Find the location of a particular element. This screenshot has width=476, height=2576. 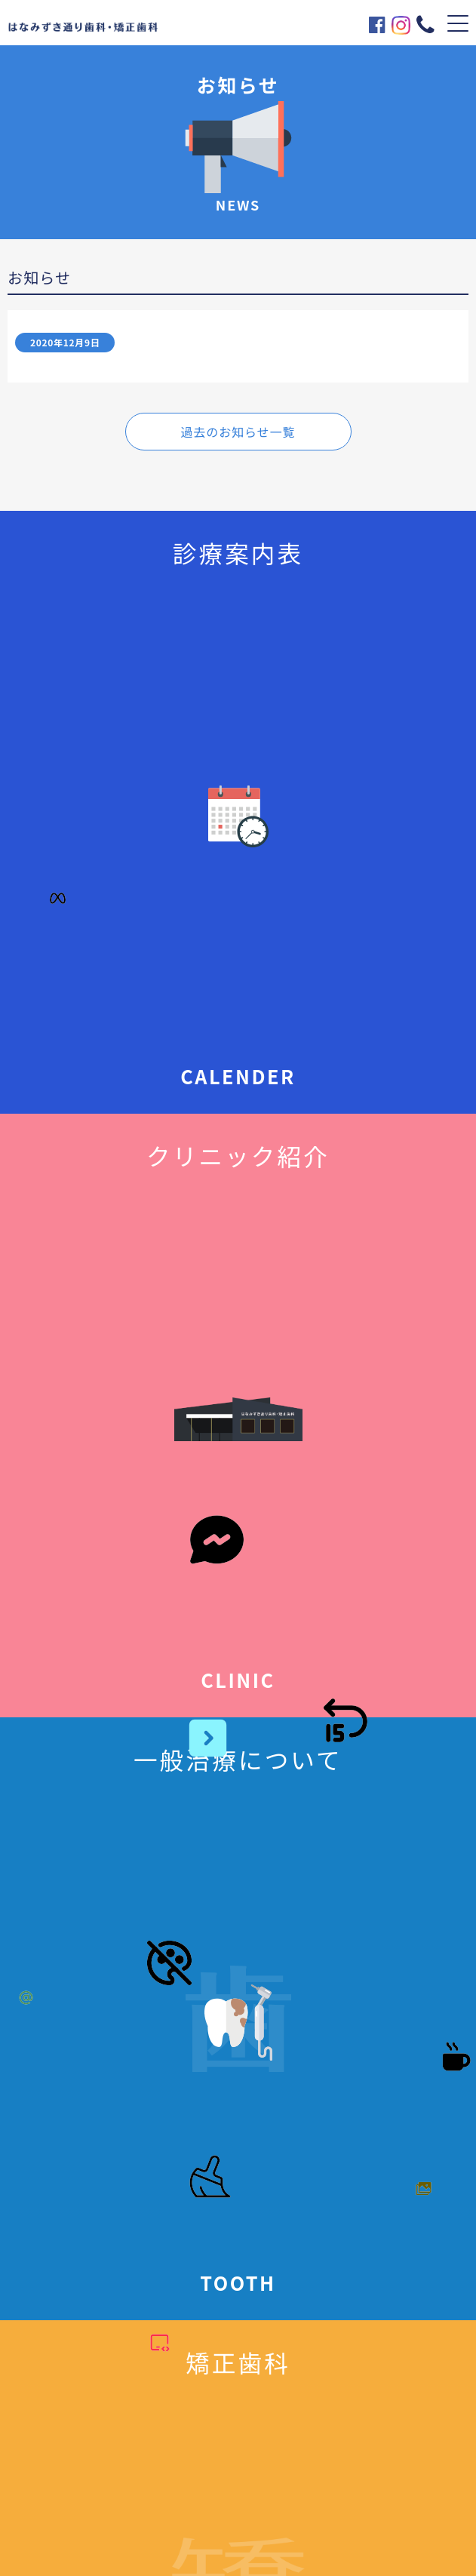

view photo gallery or image library is located at coordinates (423, 2188).